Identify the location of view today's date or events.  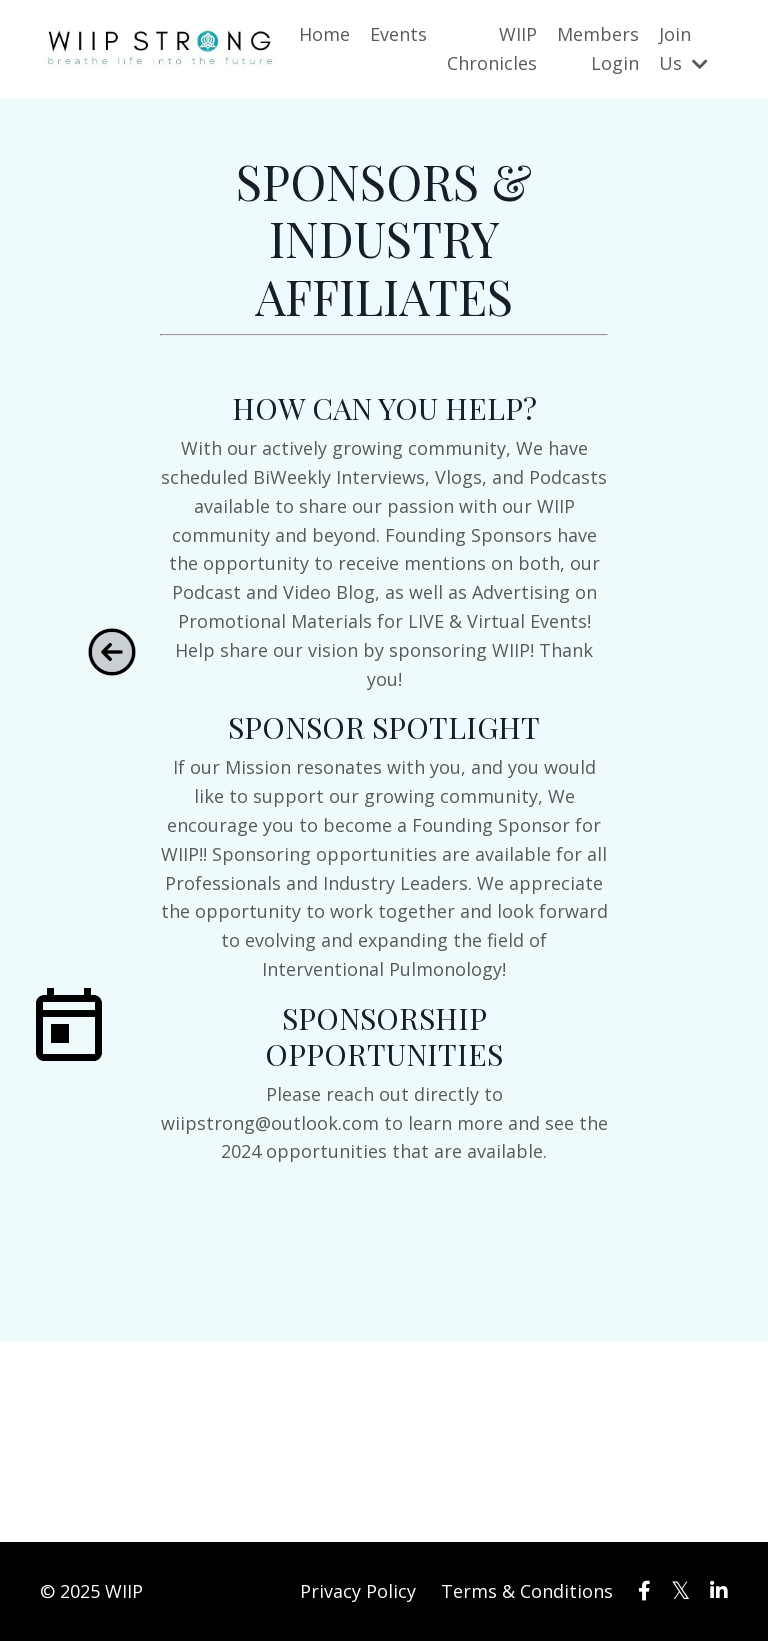
(69, 1028).